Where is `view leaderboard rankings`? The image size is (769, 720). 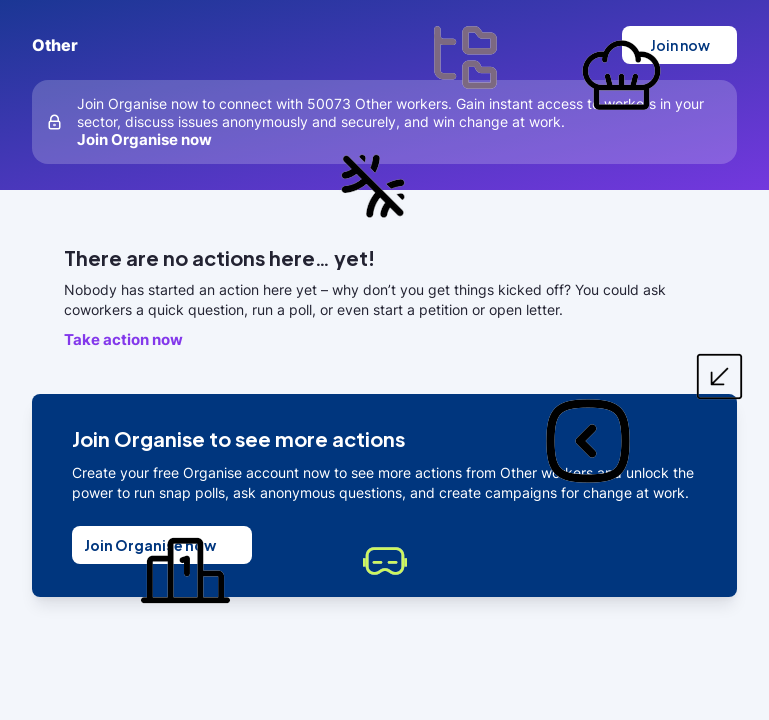 view leaderboard rankings is located at coordinates (185, 570).